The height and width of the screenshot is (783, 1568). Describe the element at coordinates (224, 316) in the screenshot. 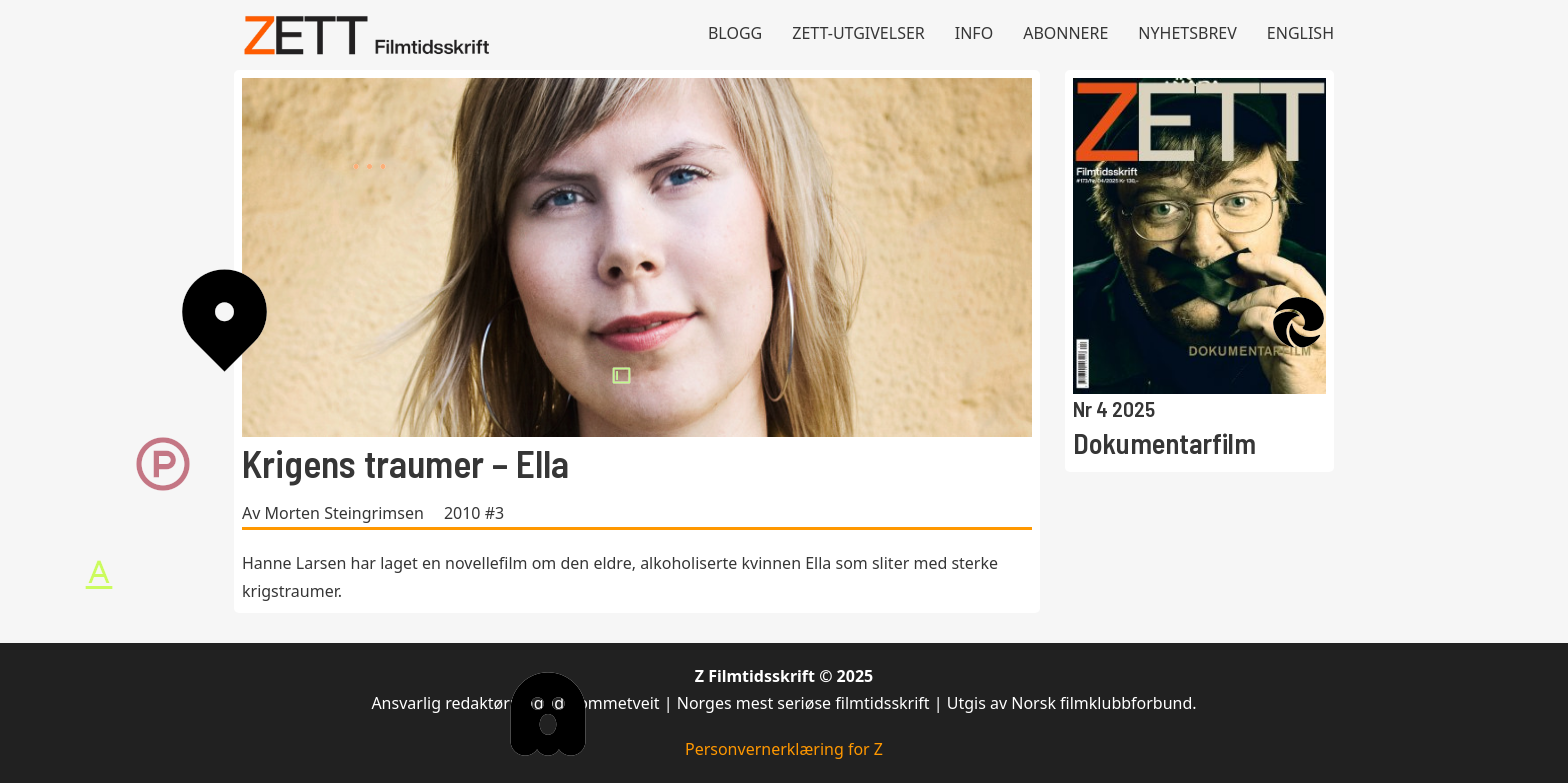

I see `view location on map` at that location.